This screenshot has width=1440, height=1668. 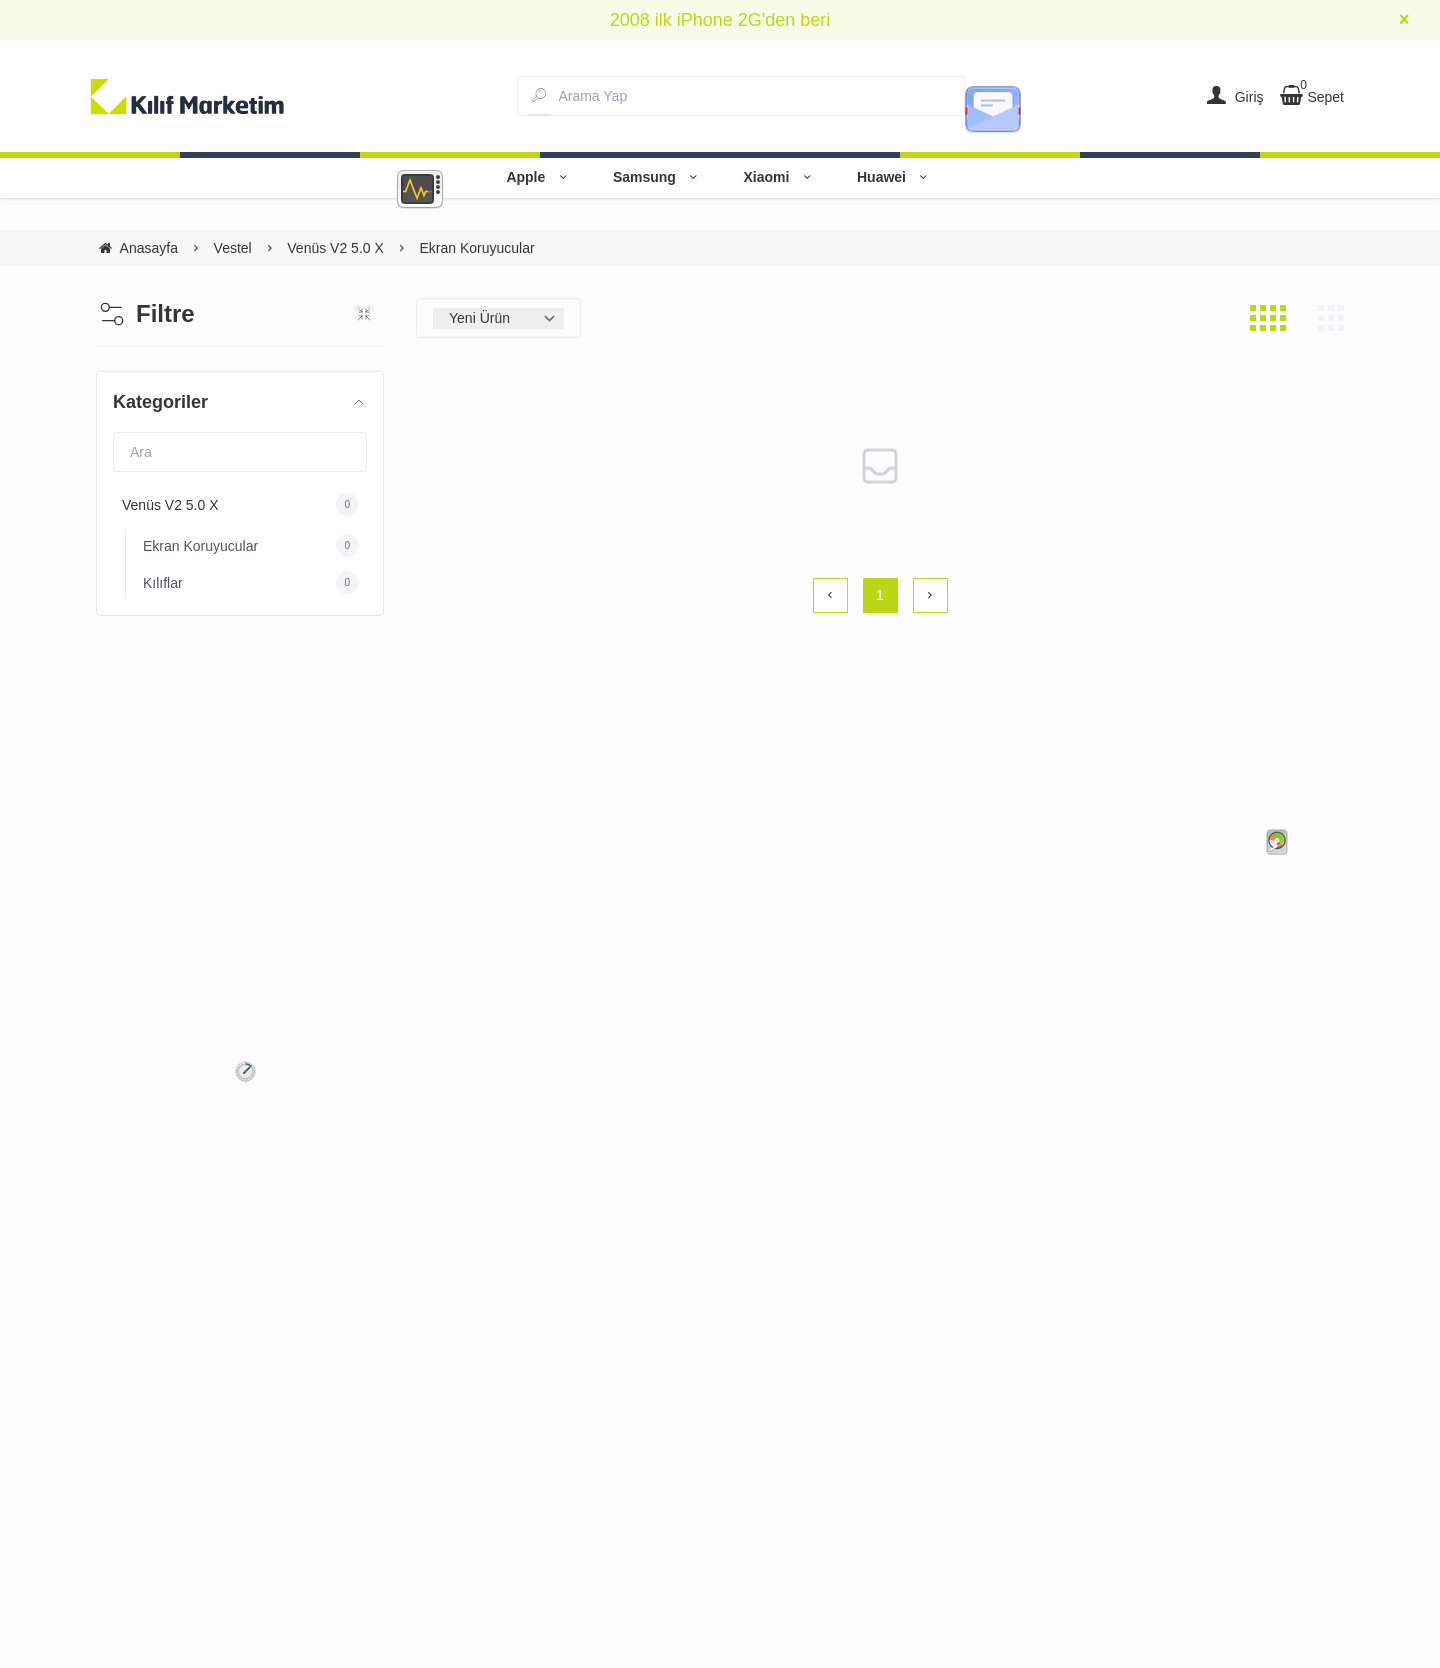 I want to click on open email application, so click(x=993, y=109).